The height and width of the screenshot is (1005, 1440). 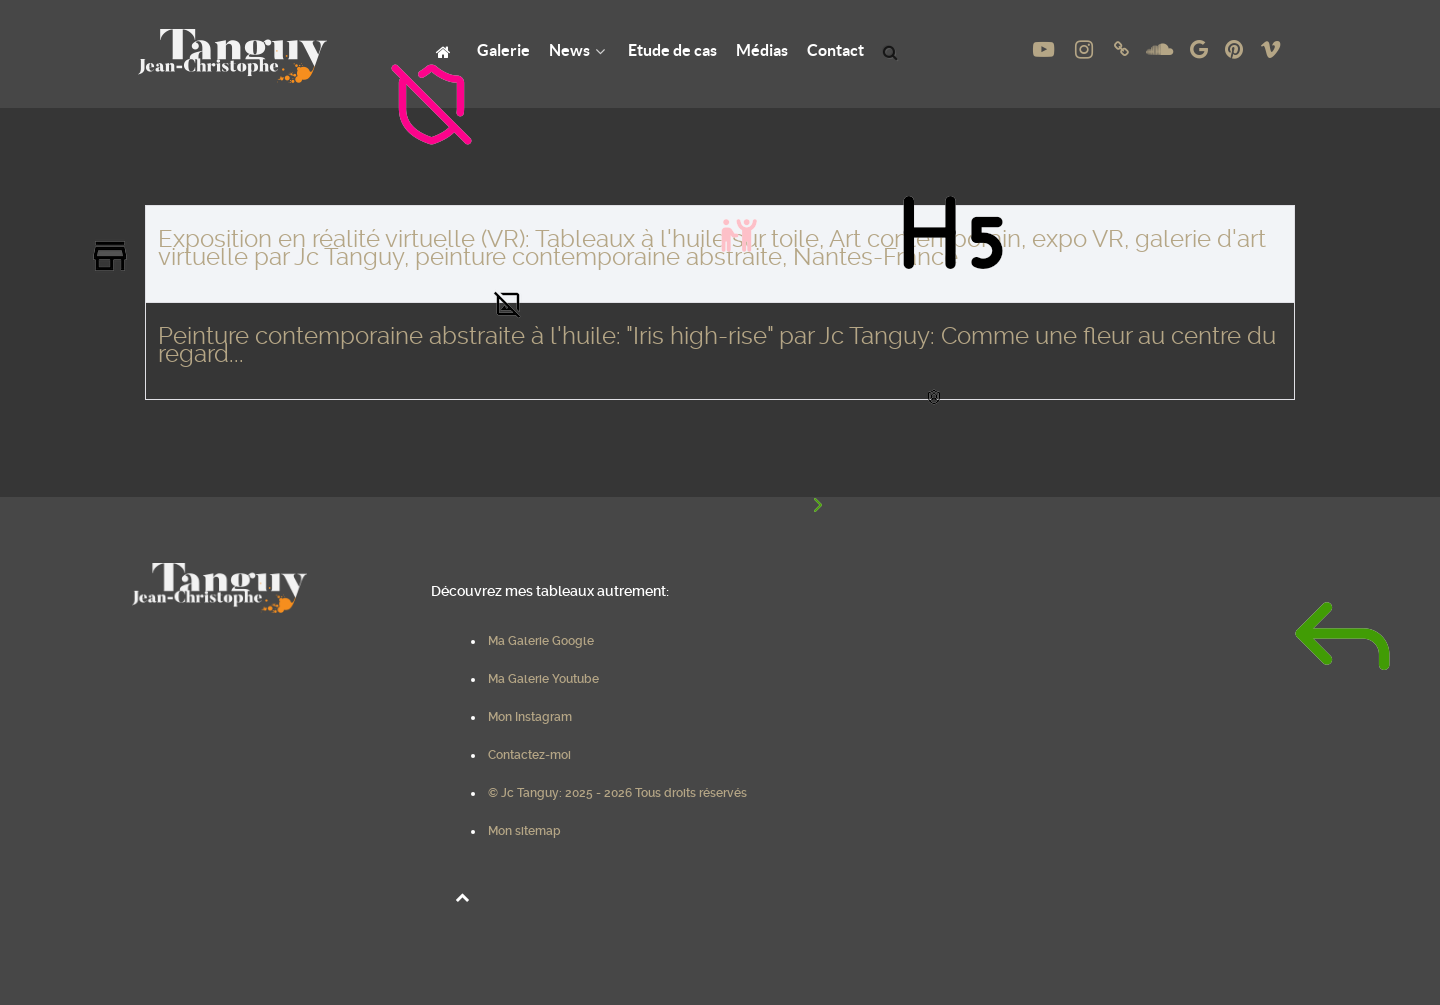 What do you see at coordinates (934, 397) in the screenshot?
I see `access user privacy or security settings` at bounding box center [934, 397].